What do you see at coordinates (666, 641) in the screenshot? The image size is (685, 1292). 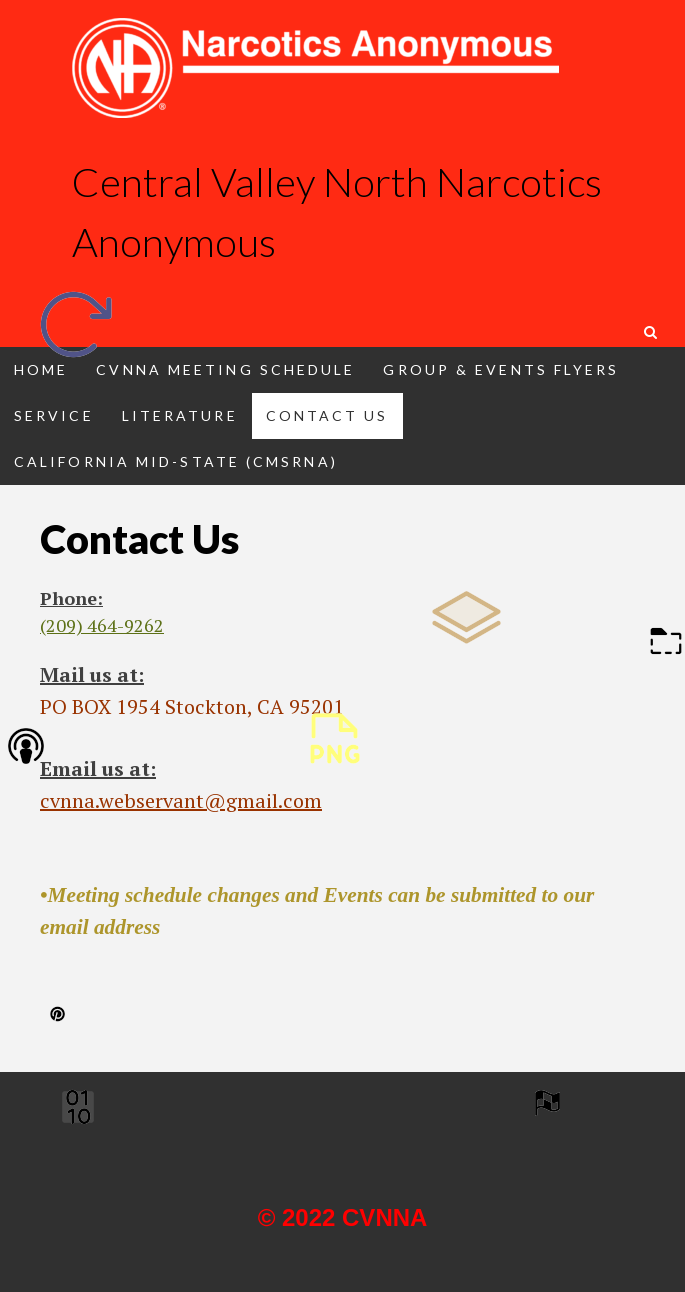 I see `create a new folder` at bounding box center [666, 641].